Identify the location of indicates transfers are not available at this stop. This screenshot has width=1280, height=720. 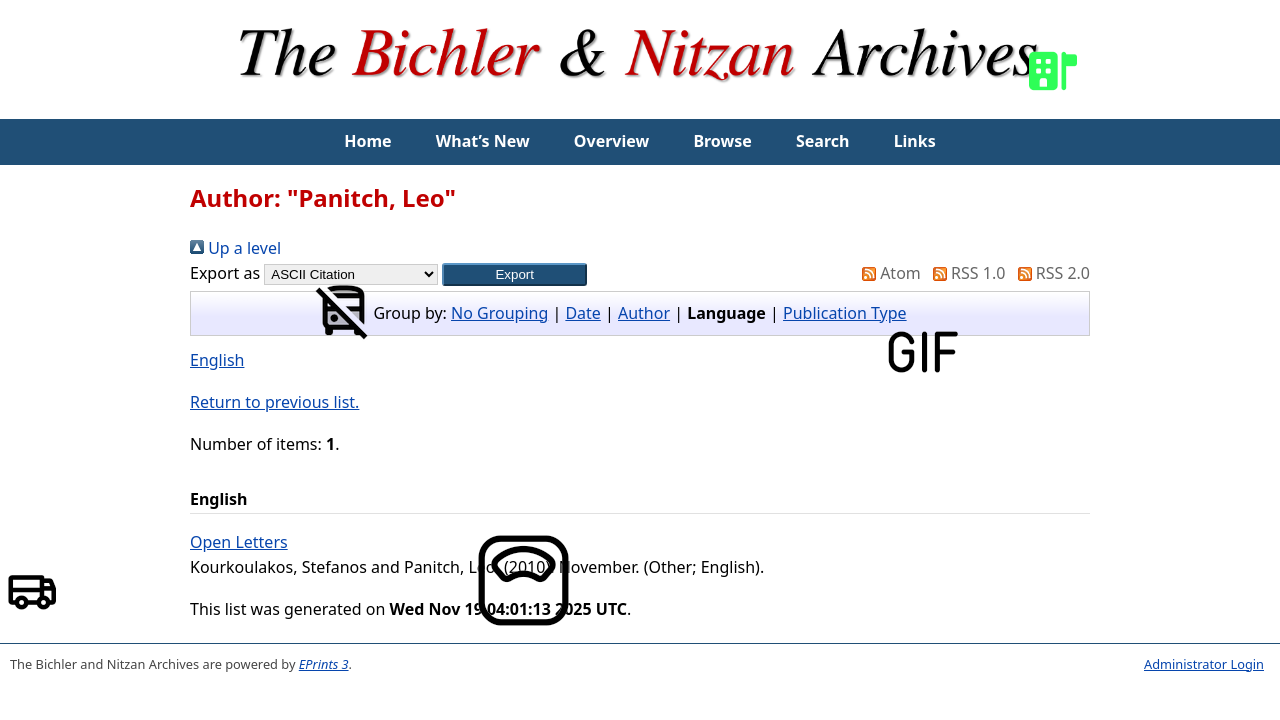
(343, 311).